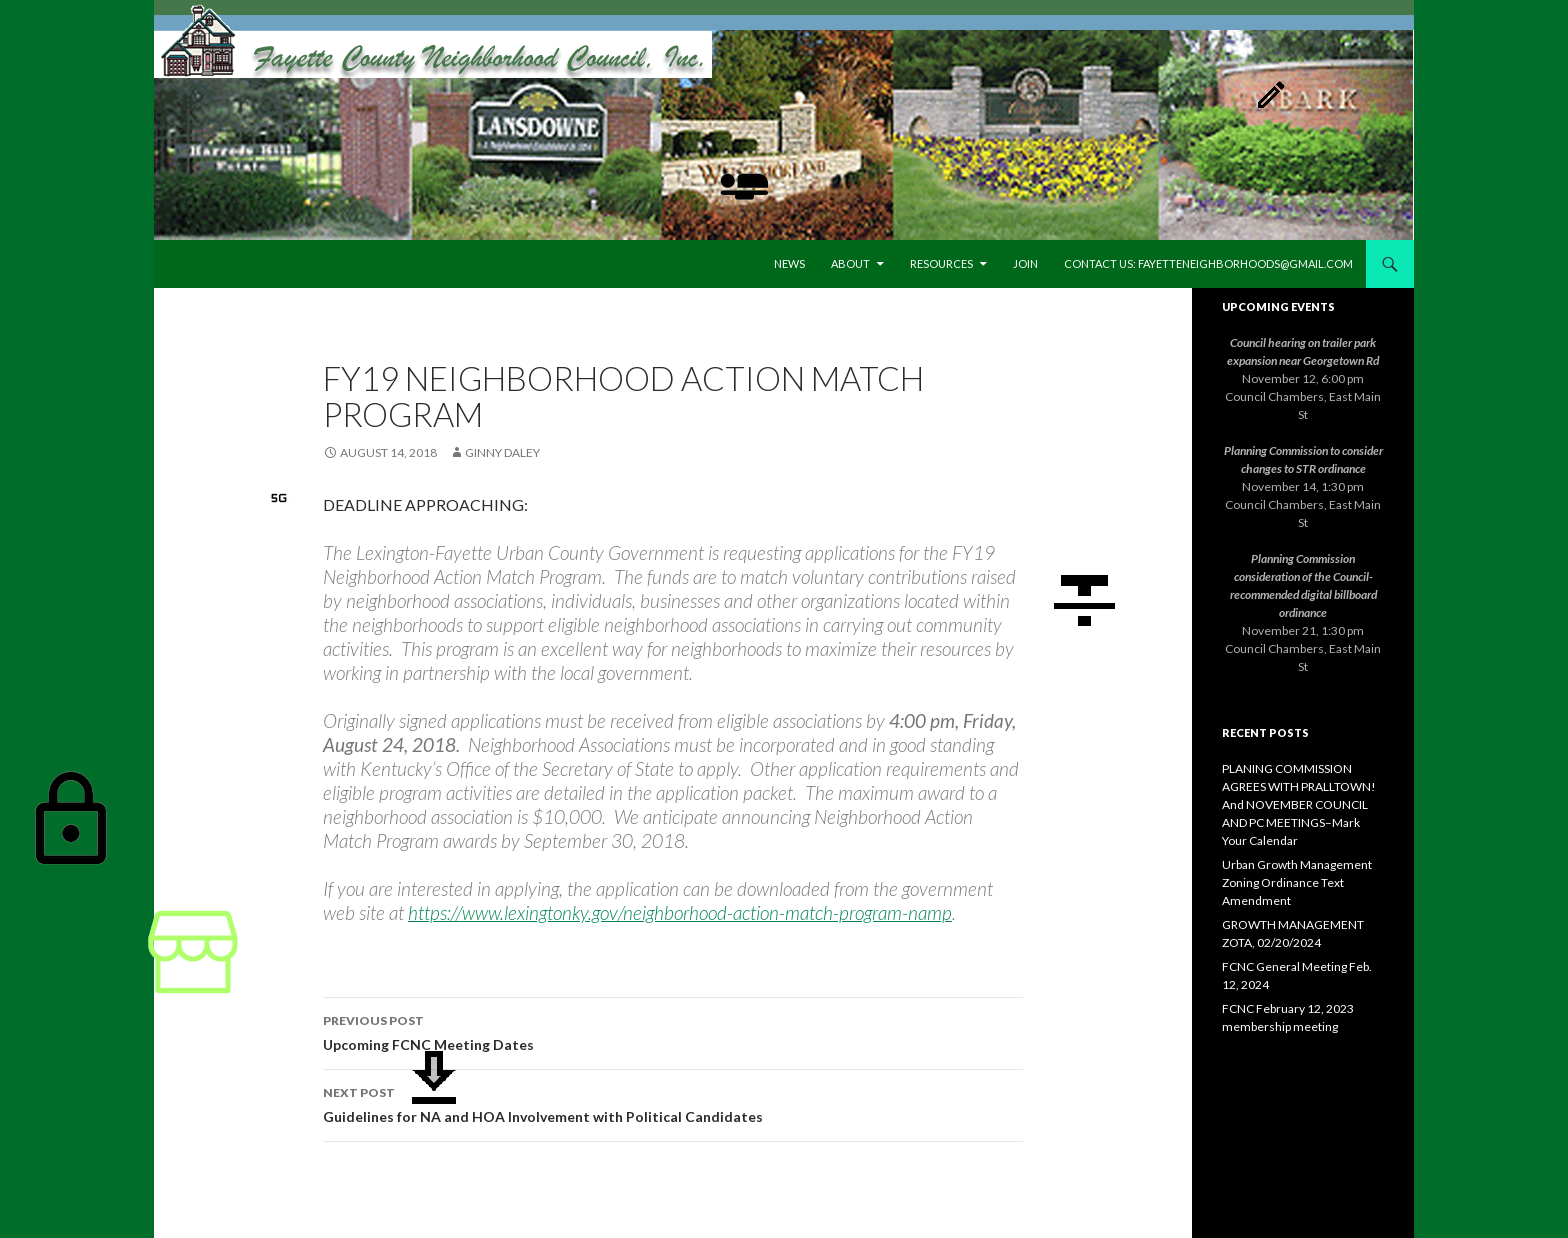 Image resolution: width=1568 pixels, height=1238 pixels. I want to click on browse the online store or marketplace, so click(193, 952).